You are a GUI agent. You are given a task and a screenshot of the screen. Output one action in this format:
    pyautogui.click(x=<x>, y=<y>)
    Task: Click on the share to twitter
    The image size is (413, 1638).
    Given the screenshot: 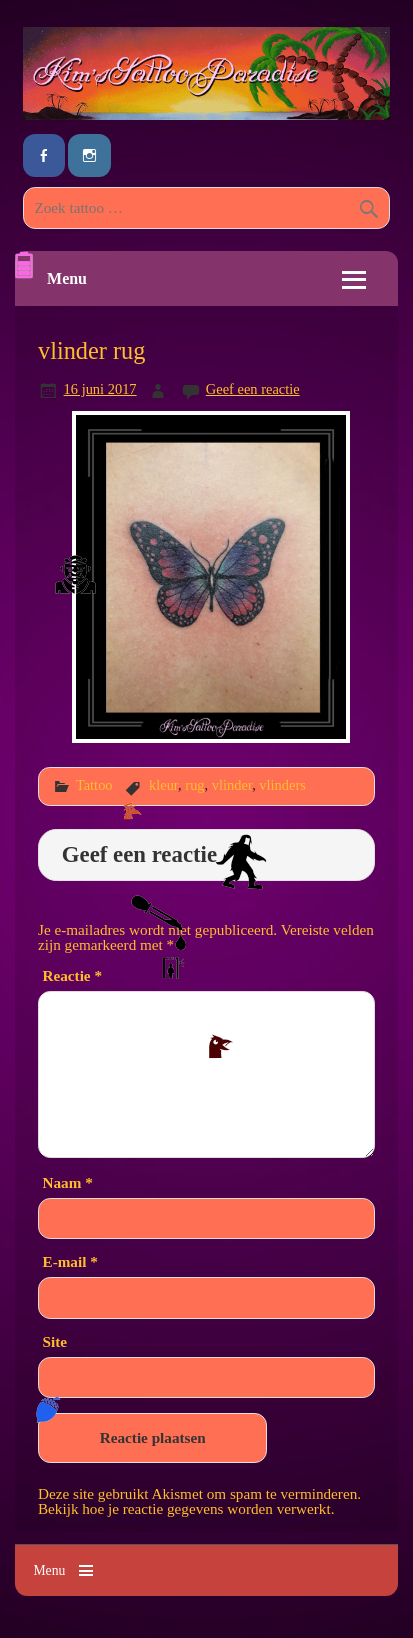 What is the action you would take?
    pyautogui.click(x=221, y=1046)
    